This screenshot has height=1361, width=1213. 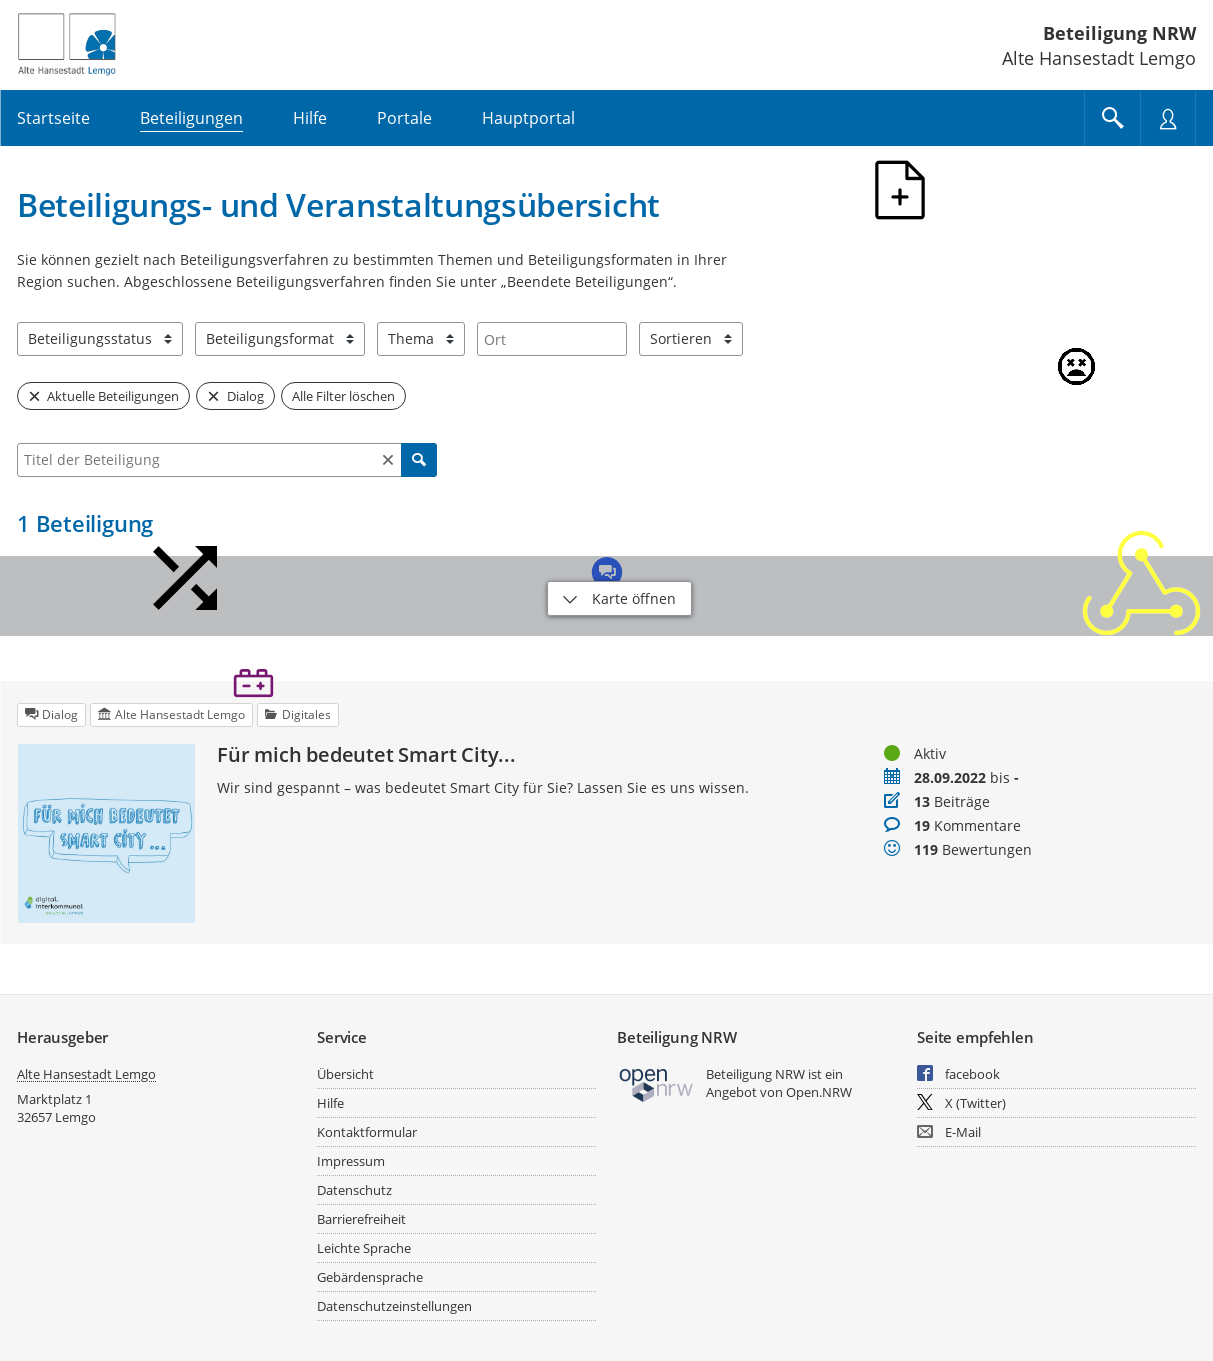 I want to click on shuffle playlist or queue order, so click(x=185, y=578).